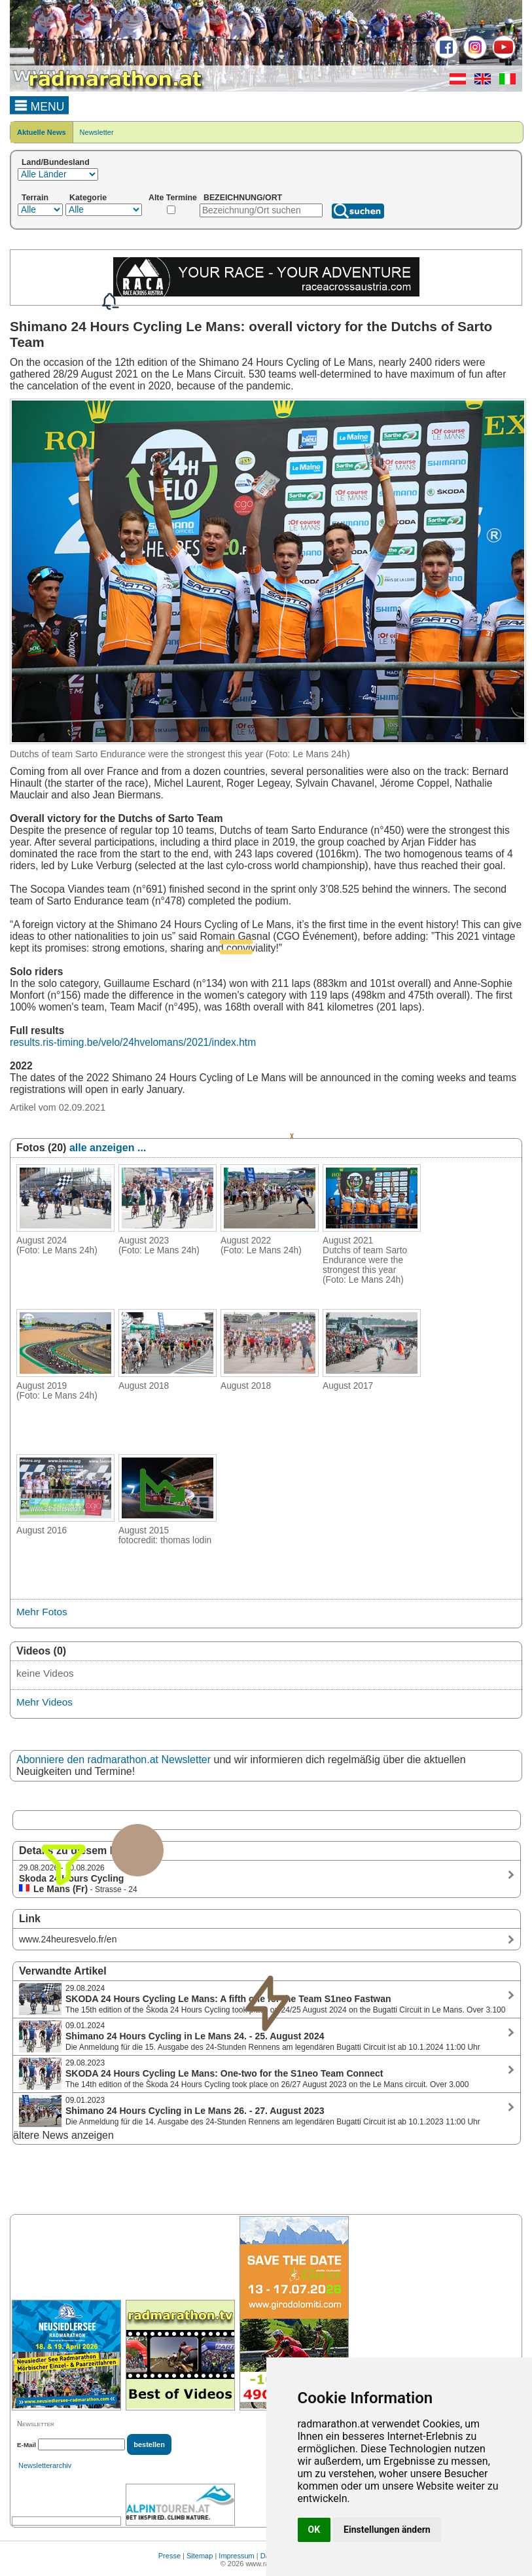 This screenshot has width=532, height=2576. What do you see at coordinates (137, 1850) in the screenshot?
I see `start recording audio or video` at bounding box center [137, 1850].